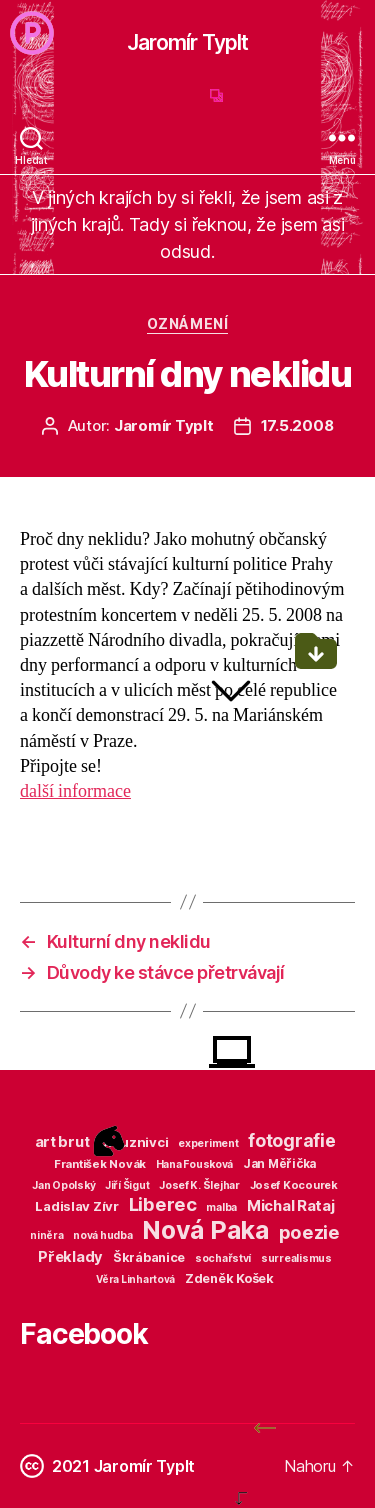  What do you see at coordinates (265, 1428) in the screenshot?
I see `go back to the previous screen` at bounding box center [265, 1428].